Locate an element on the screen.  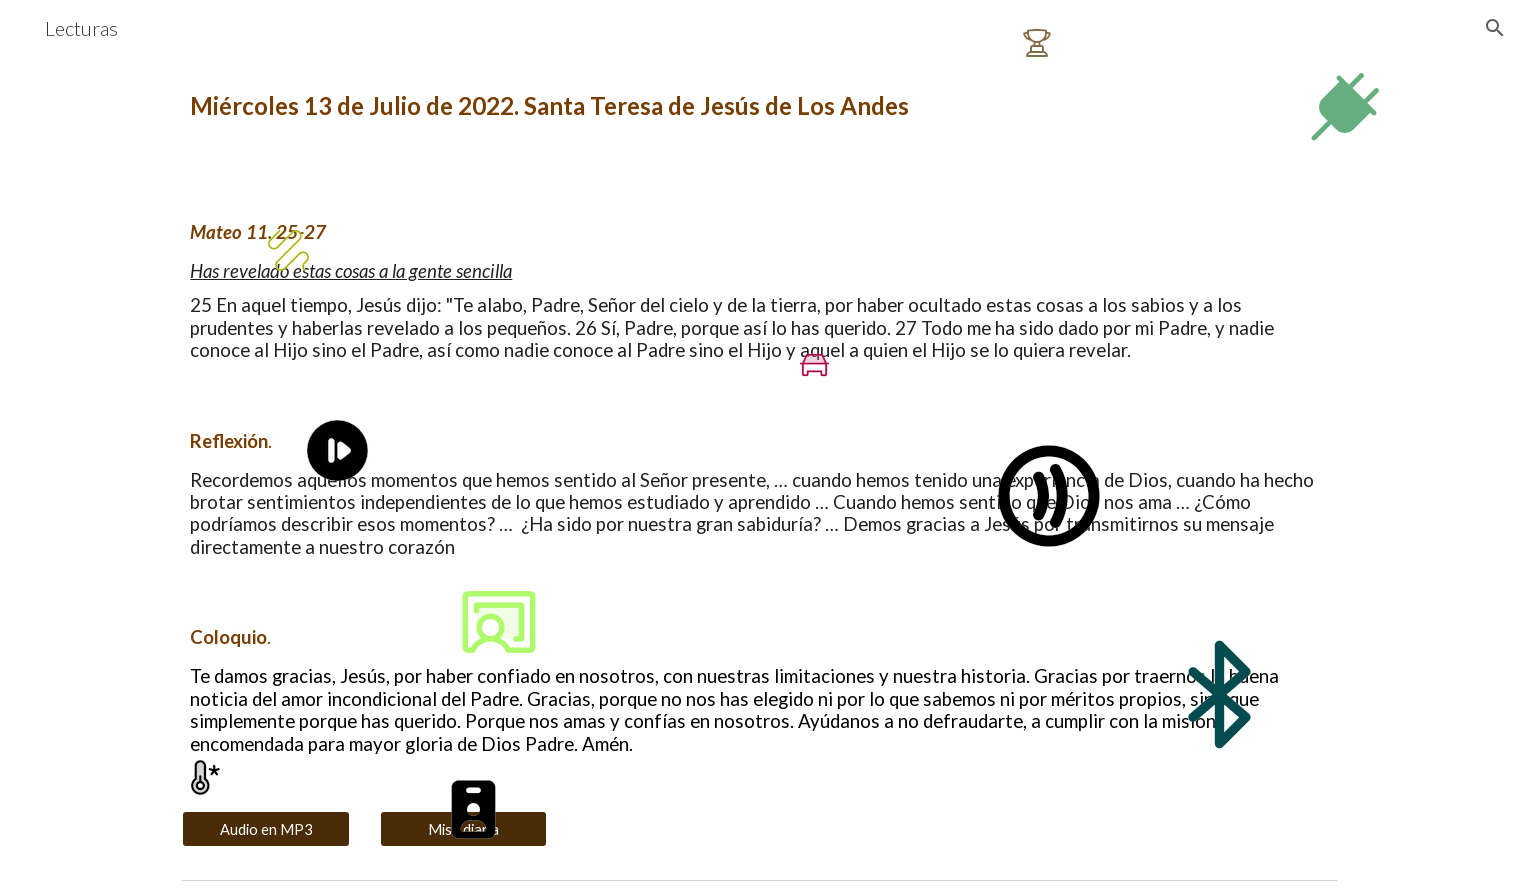
view user identification or profile badge is located at coordinates (473, 809).